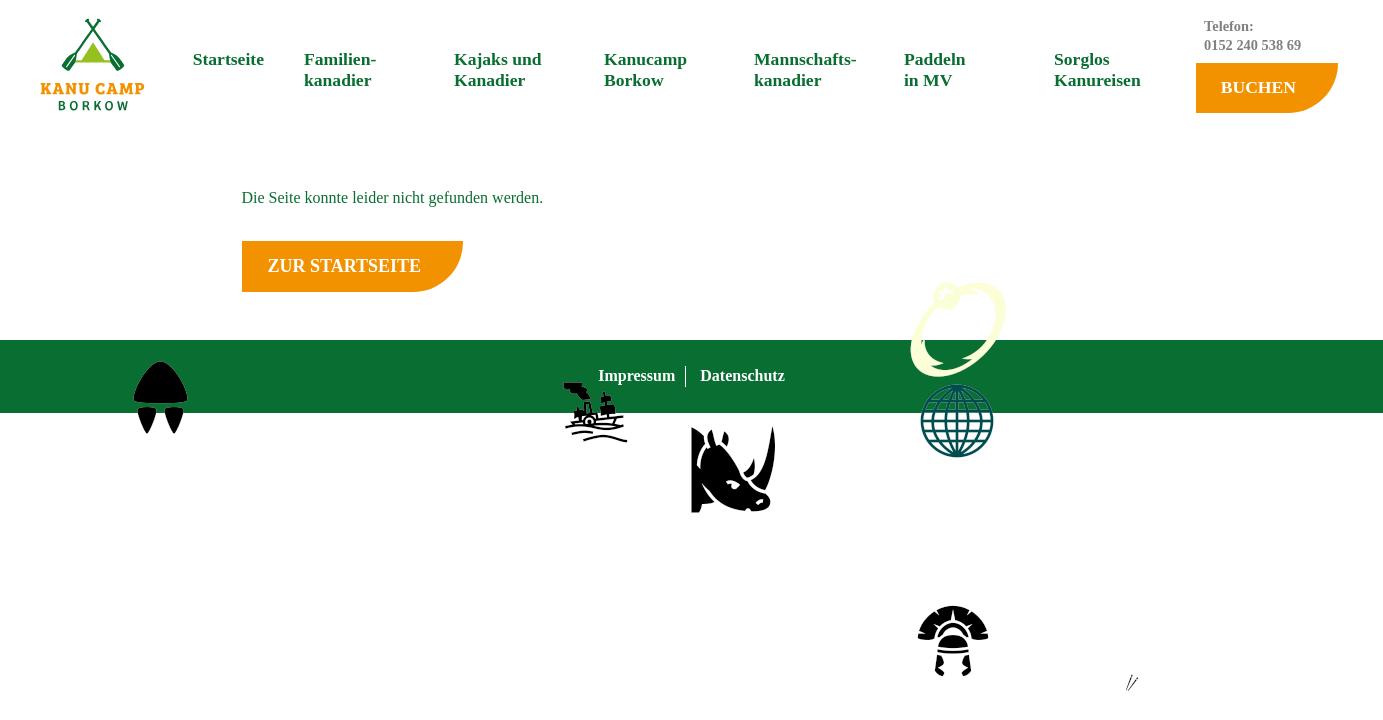  Describe the element at coordinates (736, 468) in the screenshot. I see `select rhinoceros or rhino character` at that location.